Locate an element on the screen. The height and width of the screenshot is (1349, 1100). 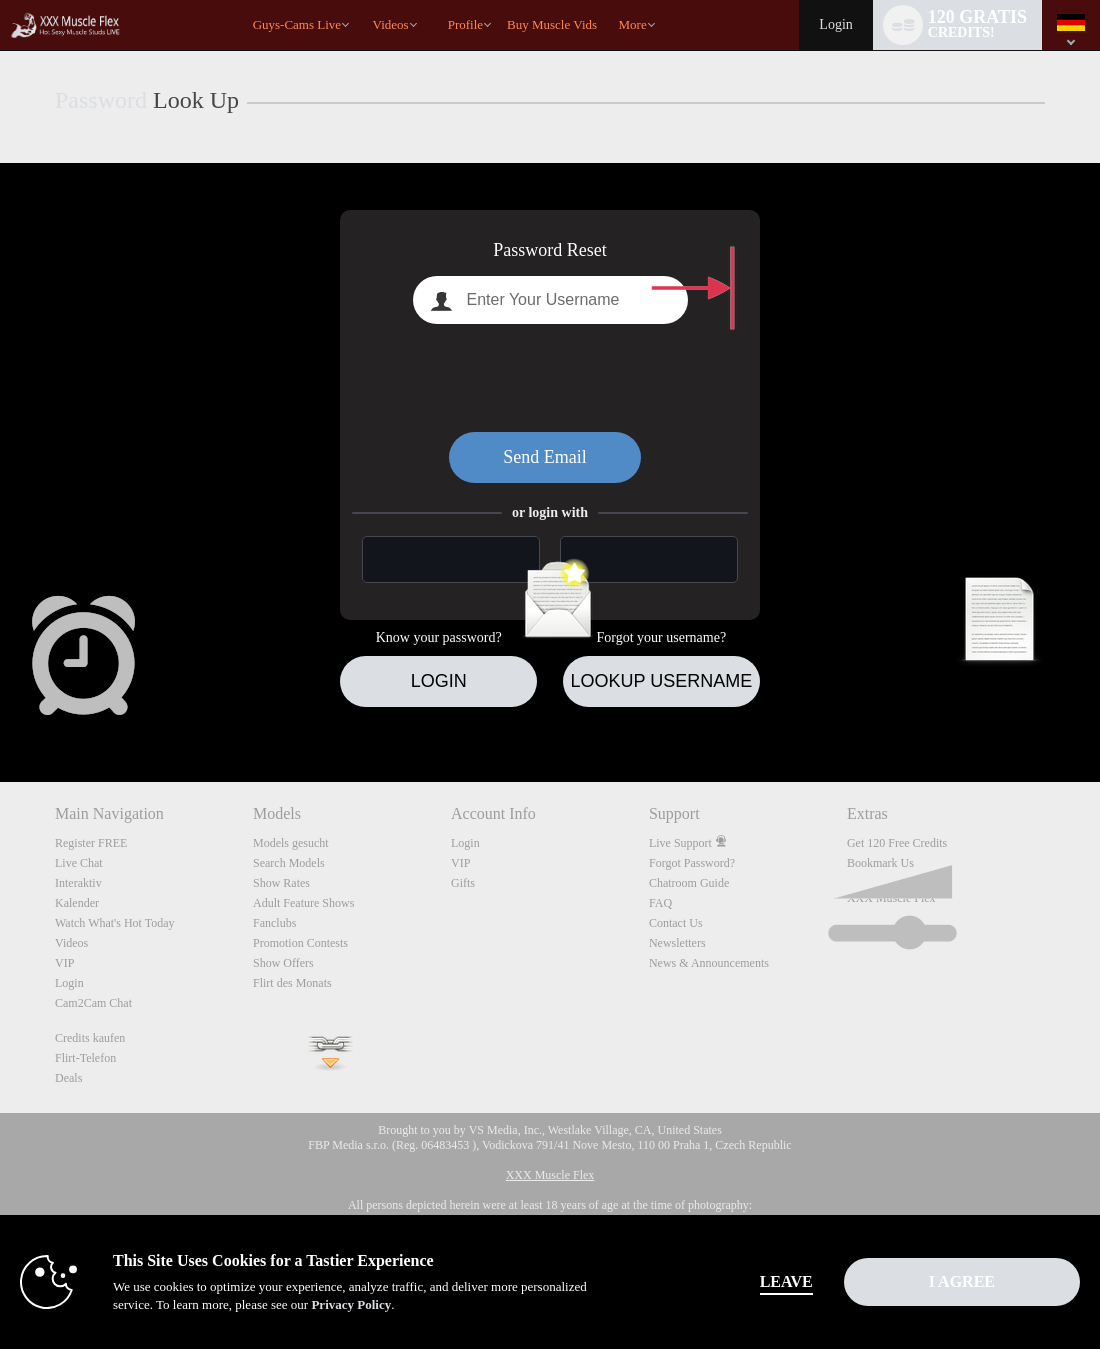
go to the last item or page is located at coordinates (693, 288).